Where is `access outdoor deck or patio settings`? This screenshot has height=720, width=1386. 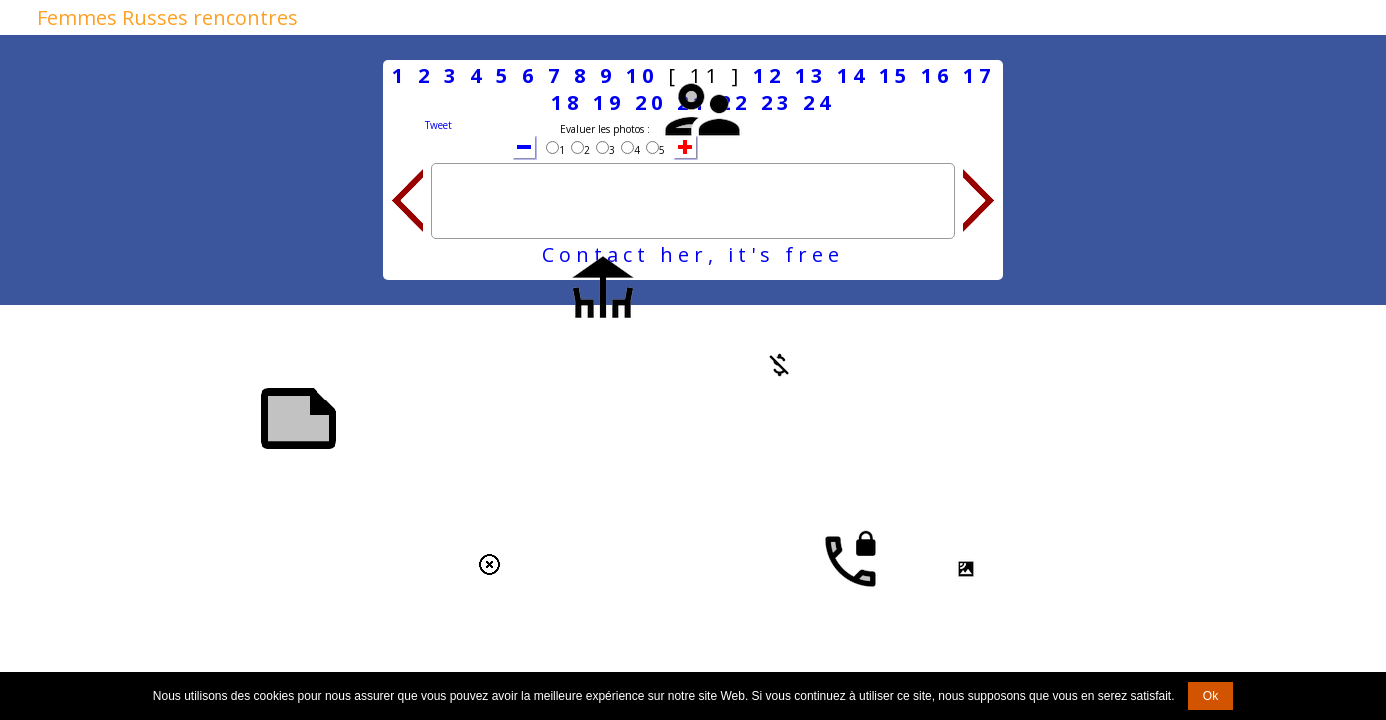 access outdoor deck or patio settings is located at coordinates (603, 287).